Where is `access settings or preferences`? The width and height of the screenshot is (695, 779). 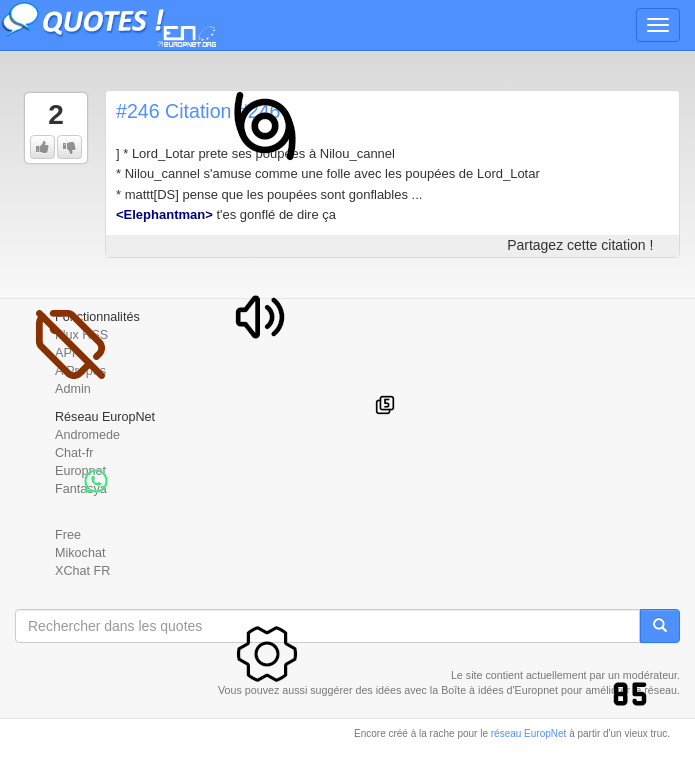
access settings or preferences is located at coordinates (267, 654).